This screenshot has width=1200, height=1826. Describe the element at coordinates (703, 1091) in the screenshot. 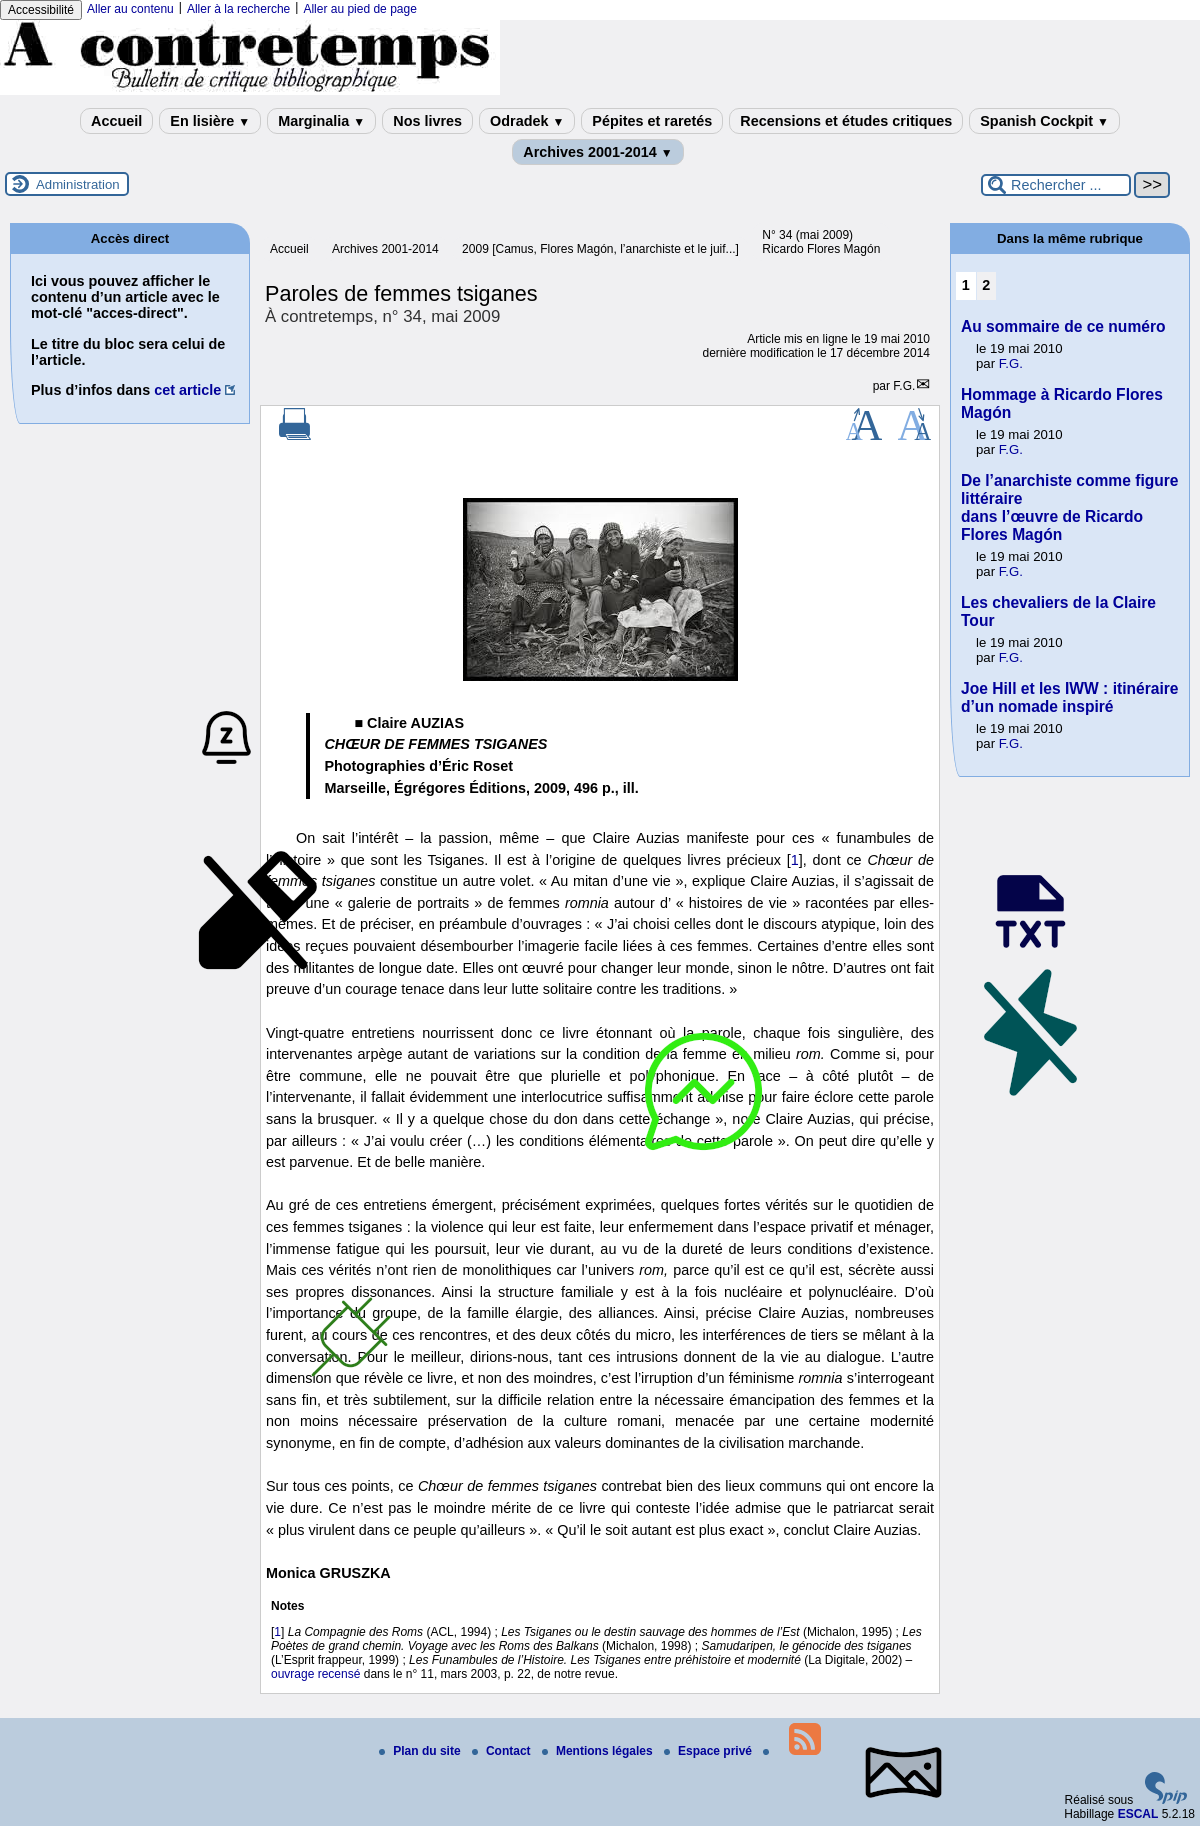

I see `open Facebook Messenger` at that location.